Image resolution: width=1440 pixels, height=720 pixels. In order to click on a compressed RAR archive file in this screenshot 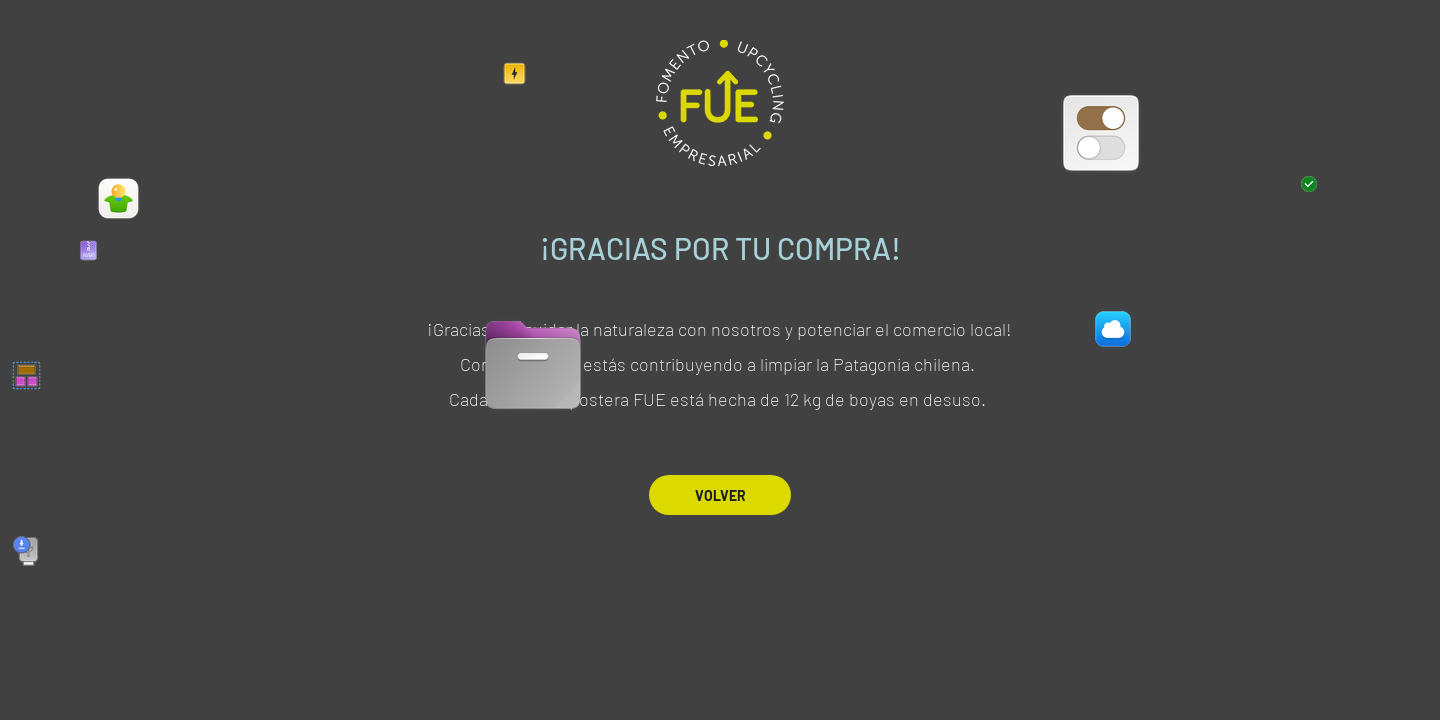, I will do `click(88, 250)`.